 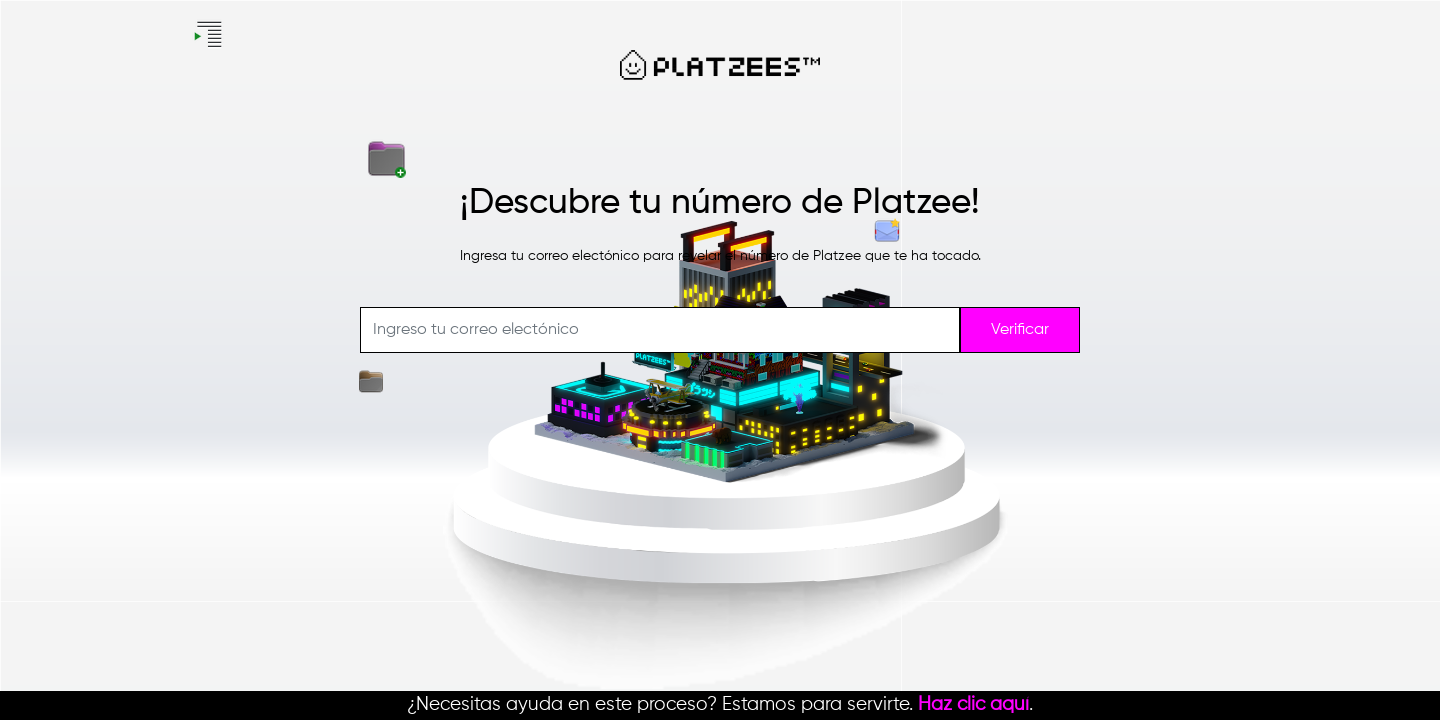 I want to click on indicates an open or expanded folder, so click(x=371, y=381).